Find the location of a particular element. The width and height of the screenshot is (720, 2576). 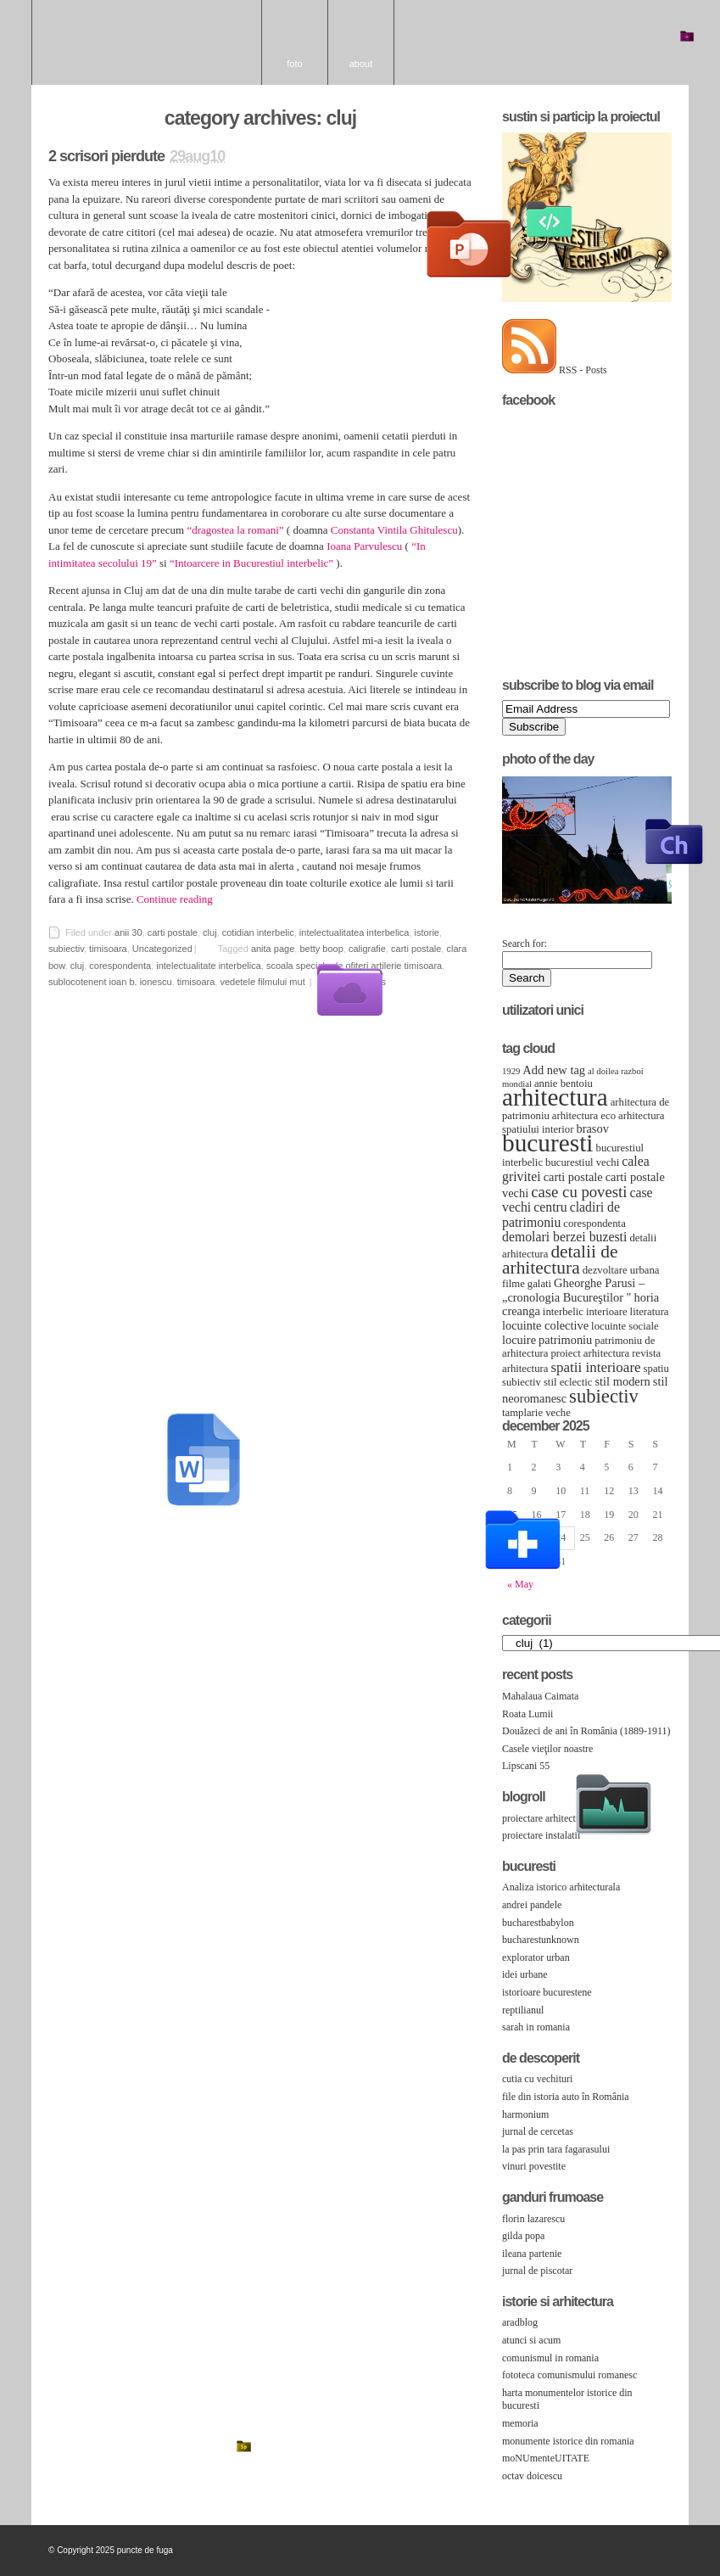

open adobe premiere elements project folder is located at coordinates (687, 36).